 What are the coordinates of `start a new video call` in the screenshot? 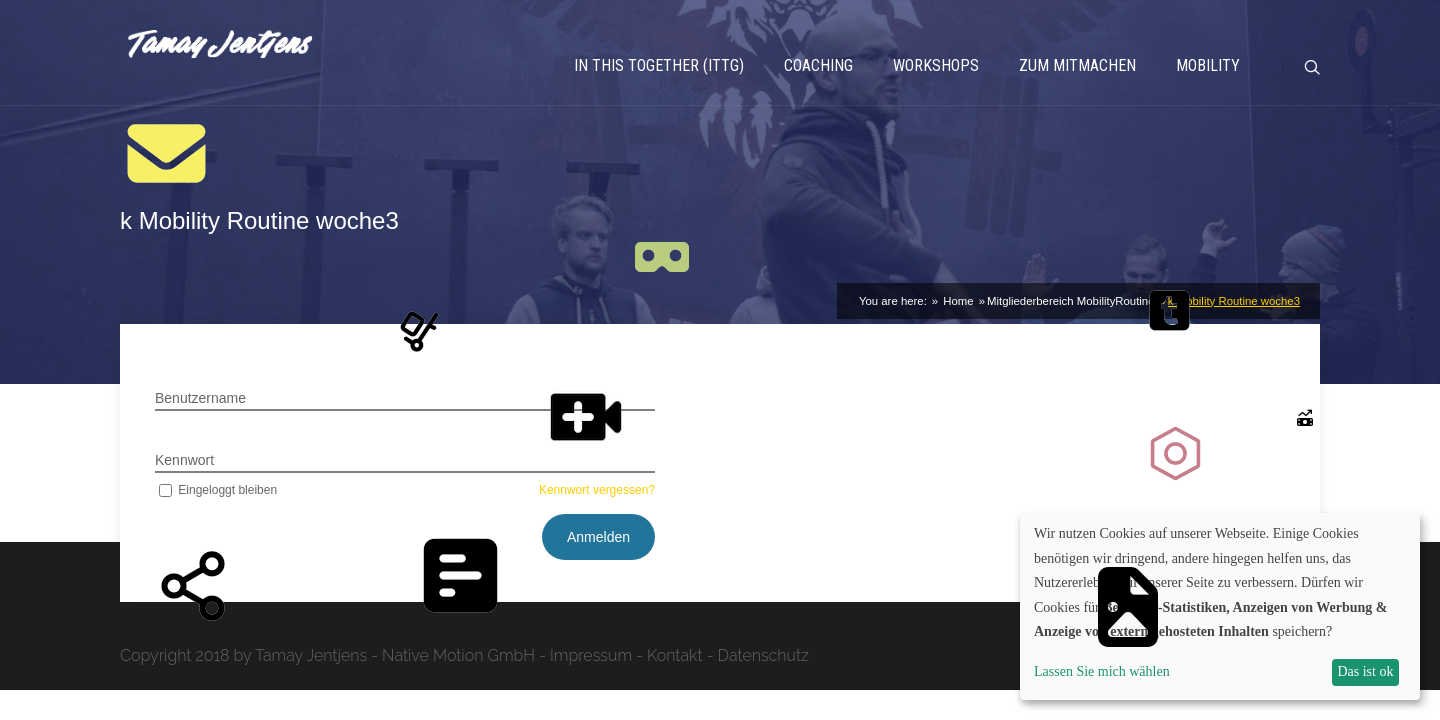 It's located at (586, 417).